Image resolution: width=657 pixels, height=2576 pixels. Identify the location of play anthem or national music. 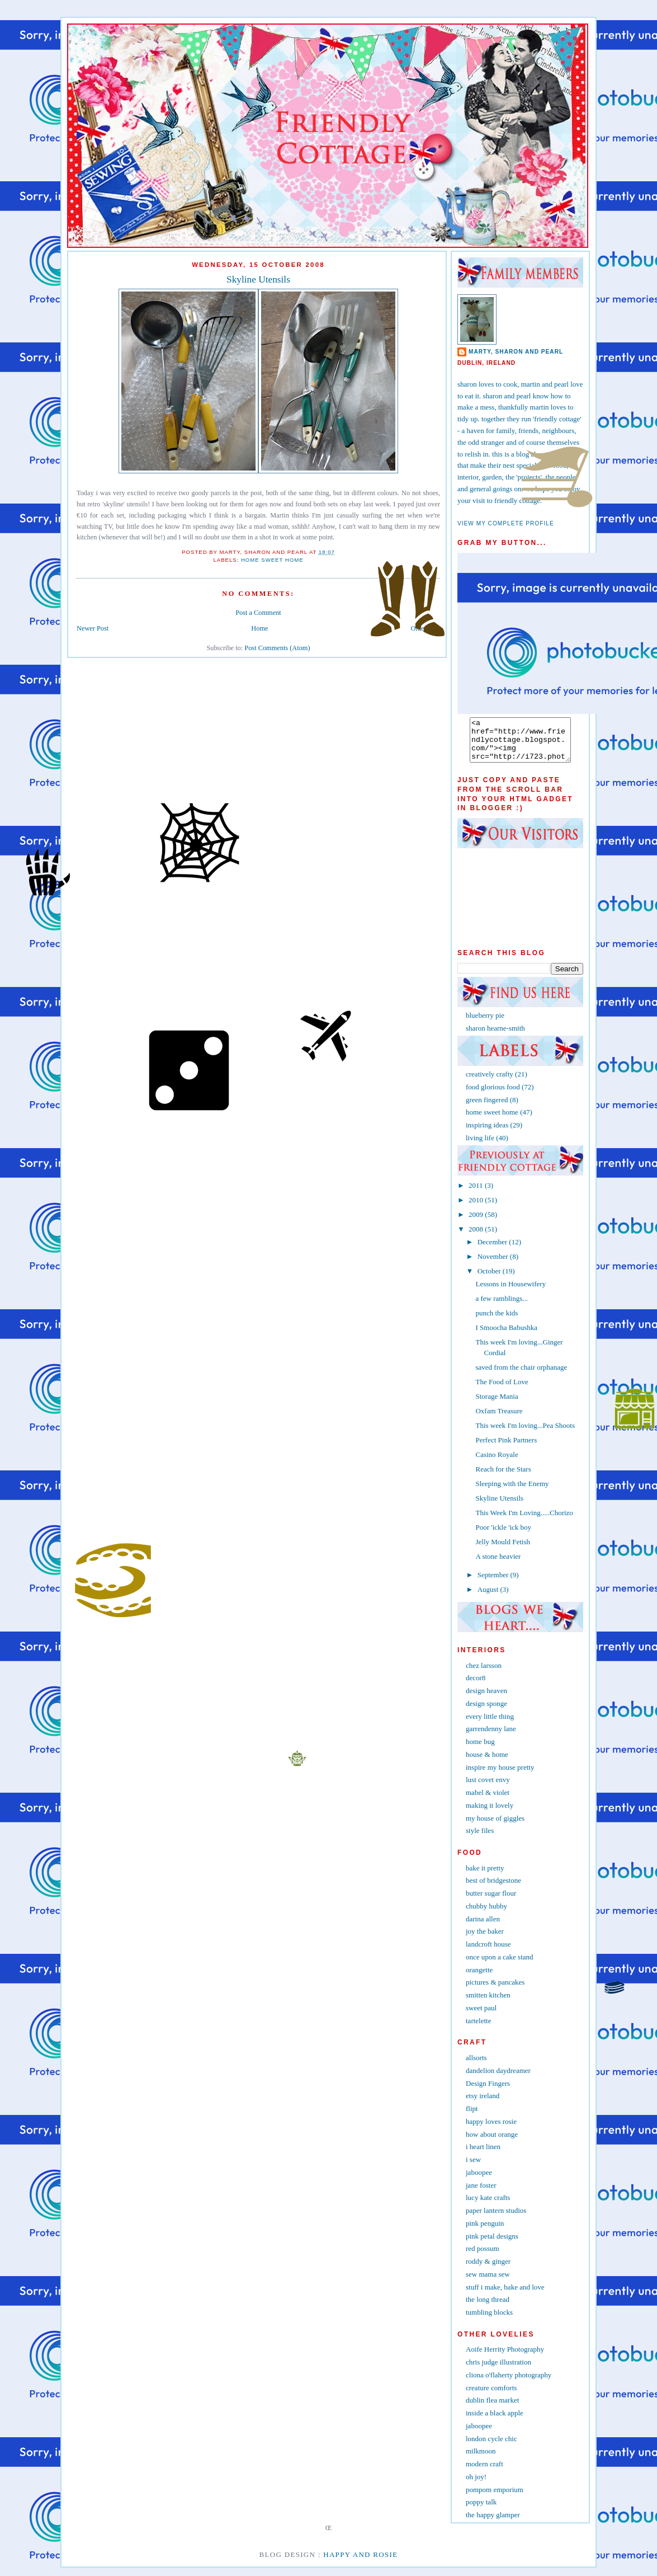
(557, 477).